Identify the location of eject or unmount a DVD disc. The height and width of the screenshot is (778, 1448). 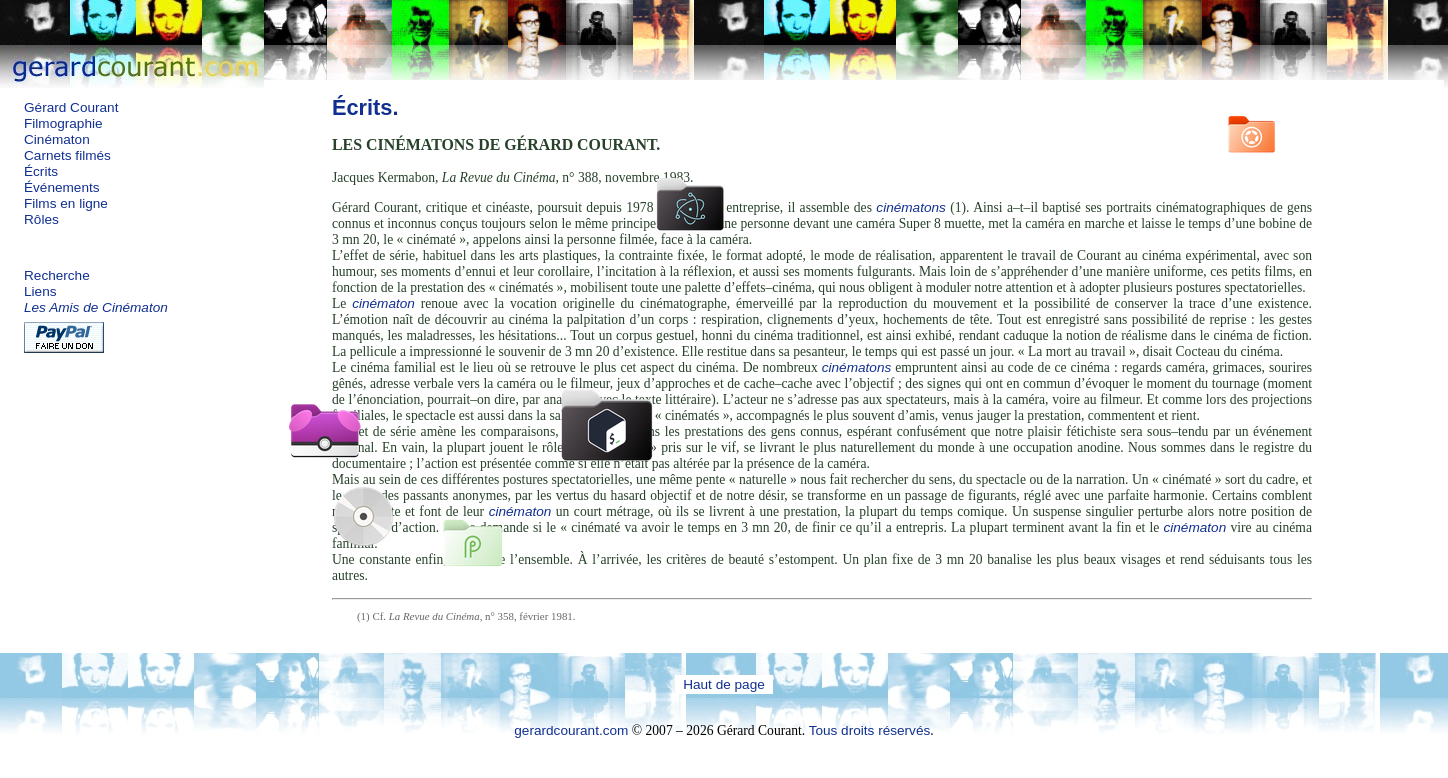
(363, 516).